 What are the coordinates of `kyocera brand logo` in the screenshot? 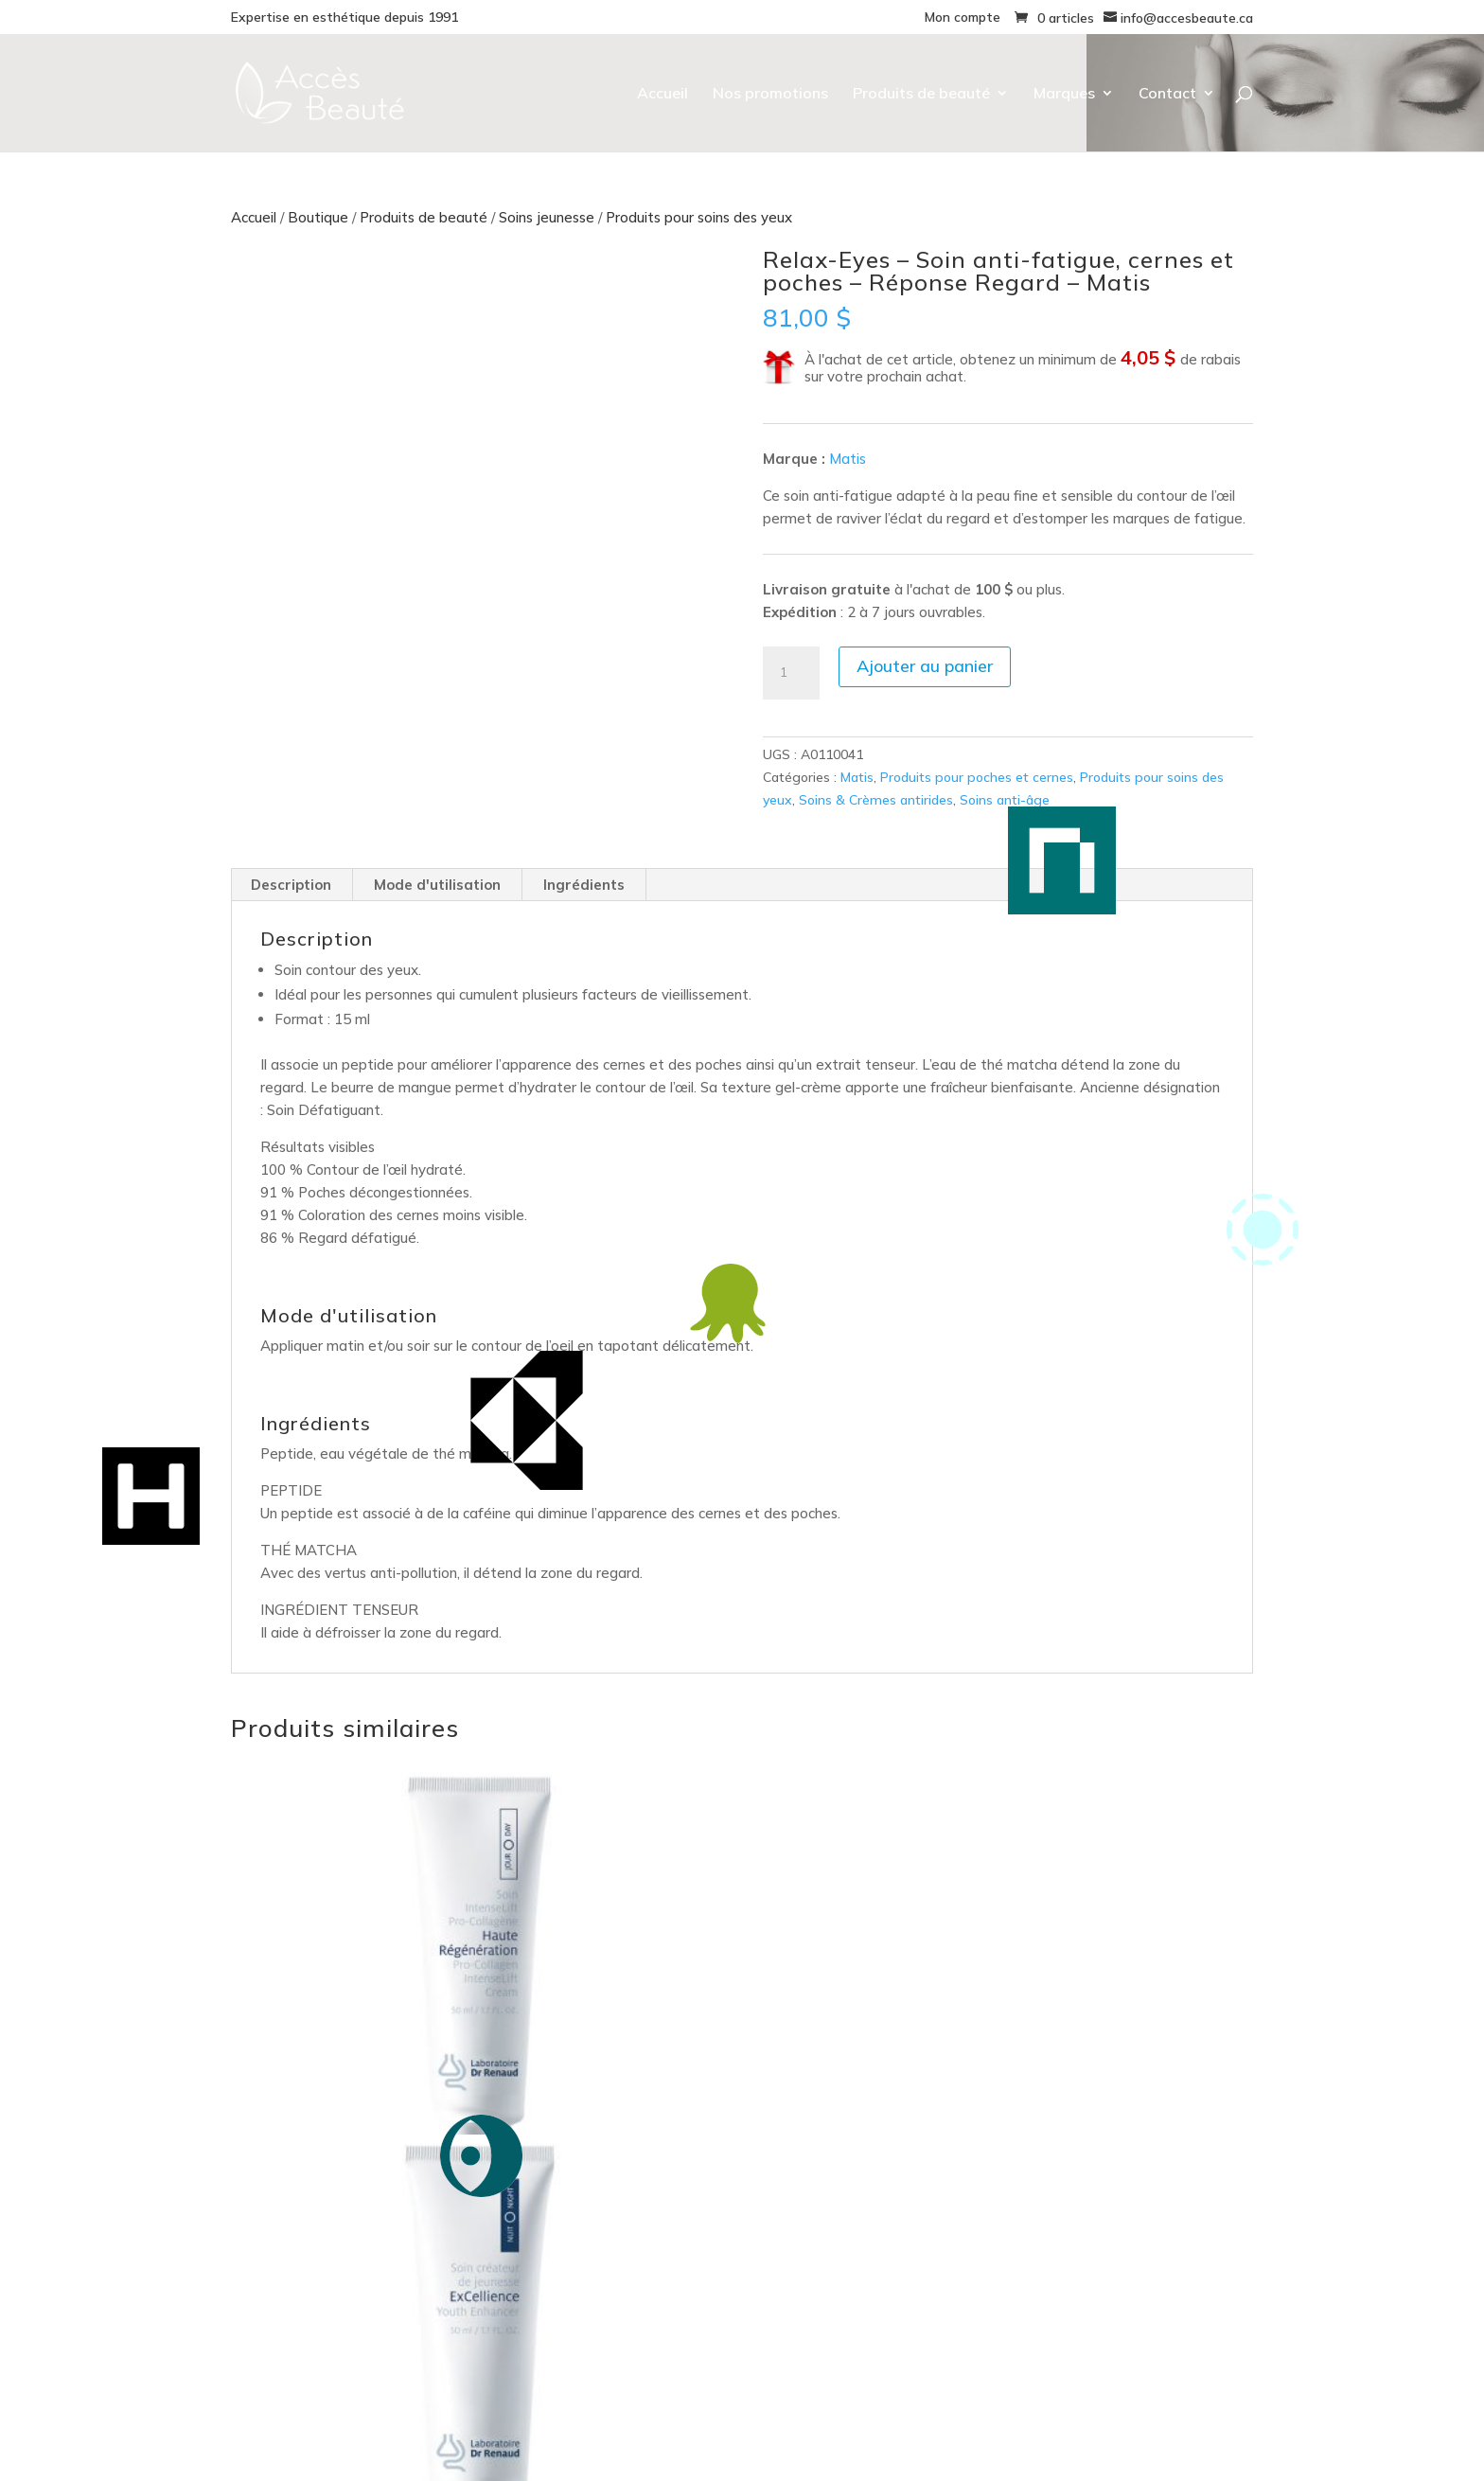 It's located at (526, 1420).